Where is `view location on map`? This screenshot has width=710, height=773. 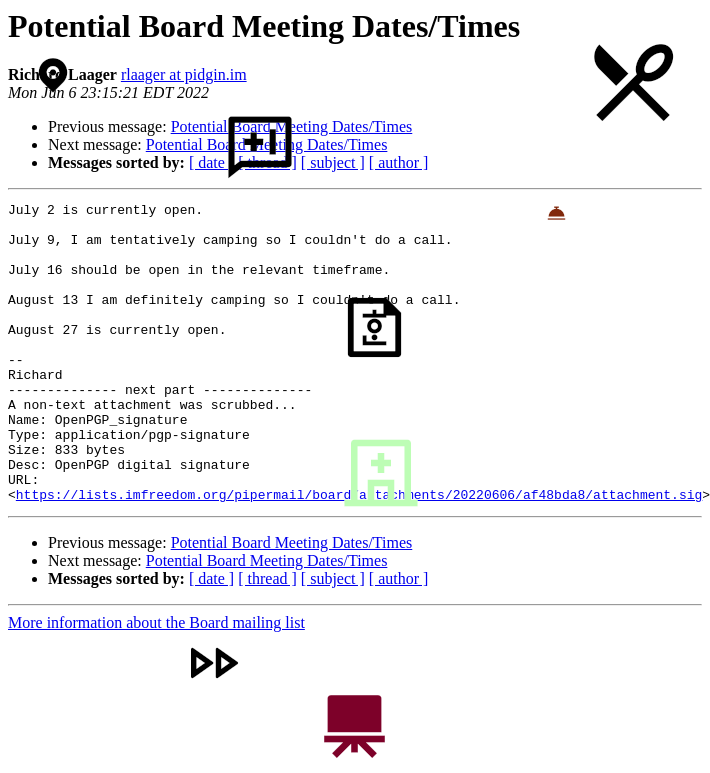 view location on map is located at coordinates (53, 74).